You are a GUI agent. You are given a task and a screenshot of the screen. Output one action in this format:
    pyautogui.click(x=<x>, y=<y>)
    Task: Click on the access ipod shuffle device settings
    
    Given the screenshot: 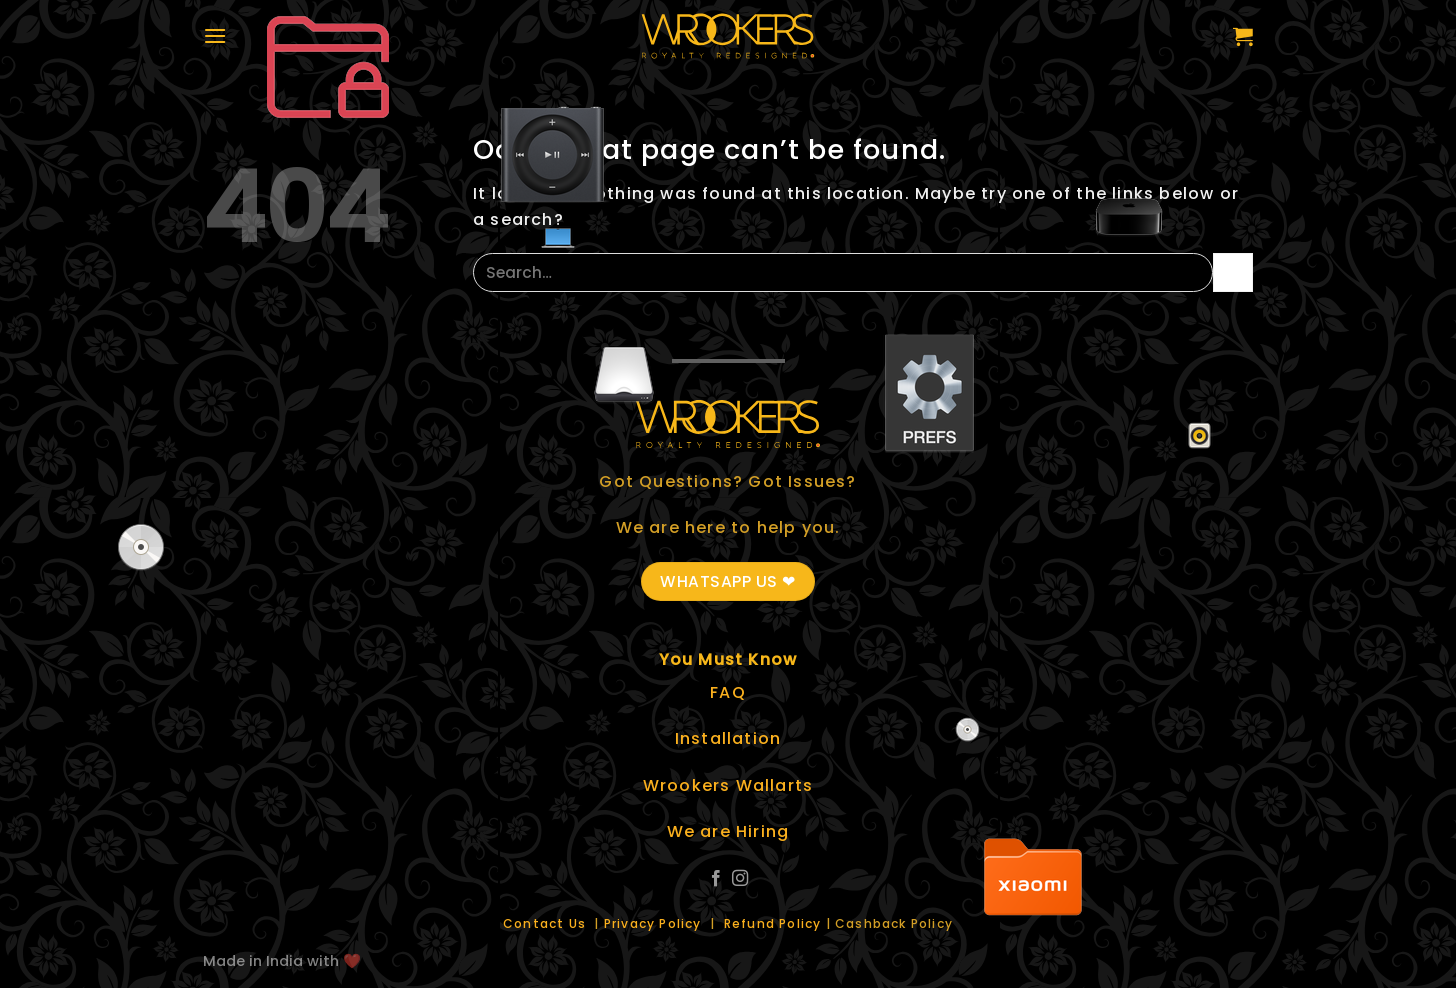 What is the action you would take?
    pyautogui.click(x=552, y=154)
    